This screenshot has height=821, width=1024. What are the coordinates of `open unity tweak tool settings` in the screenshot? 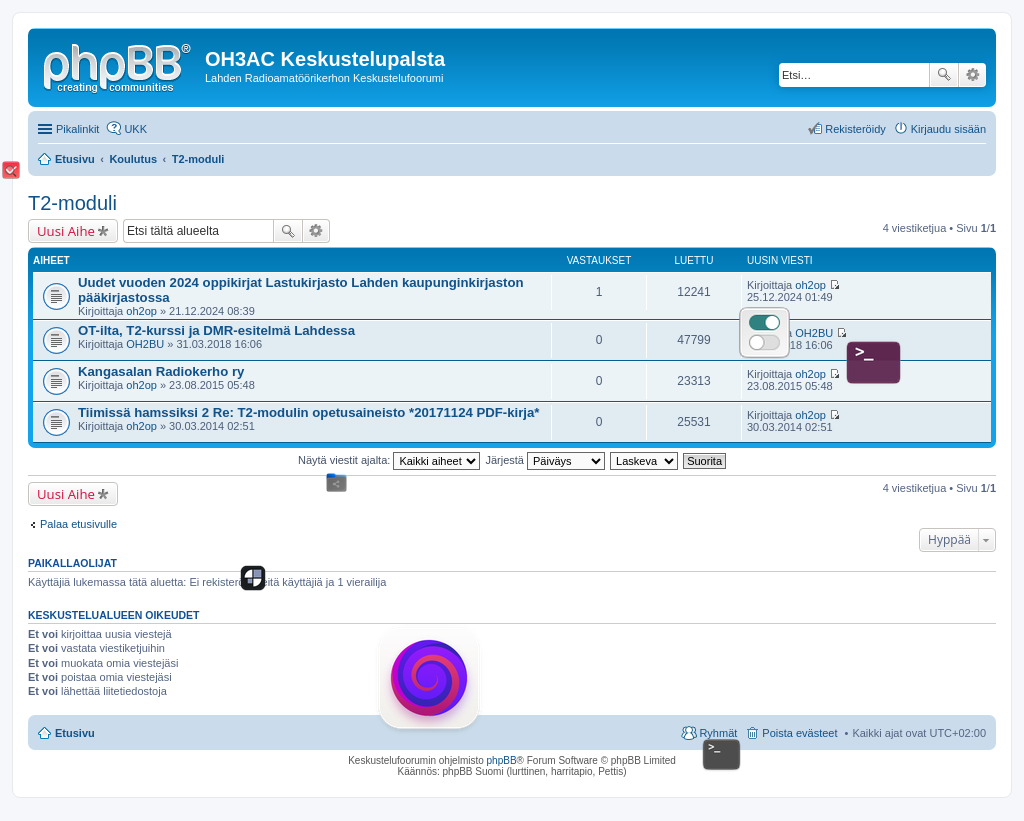 It's located at (764, 332).